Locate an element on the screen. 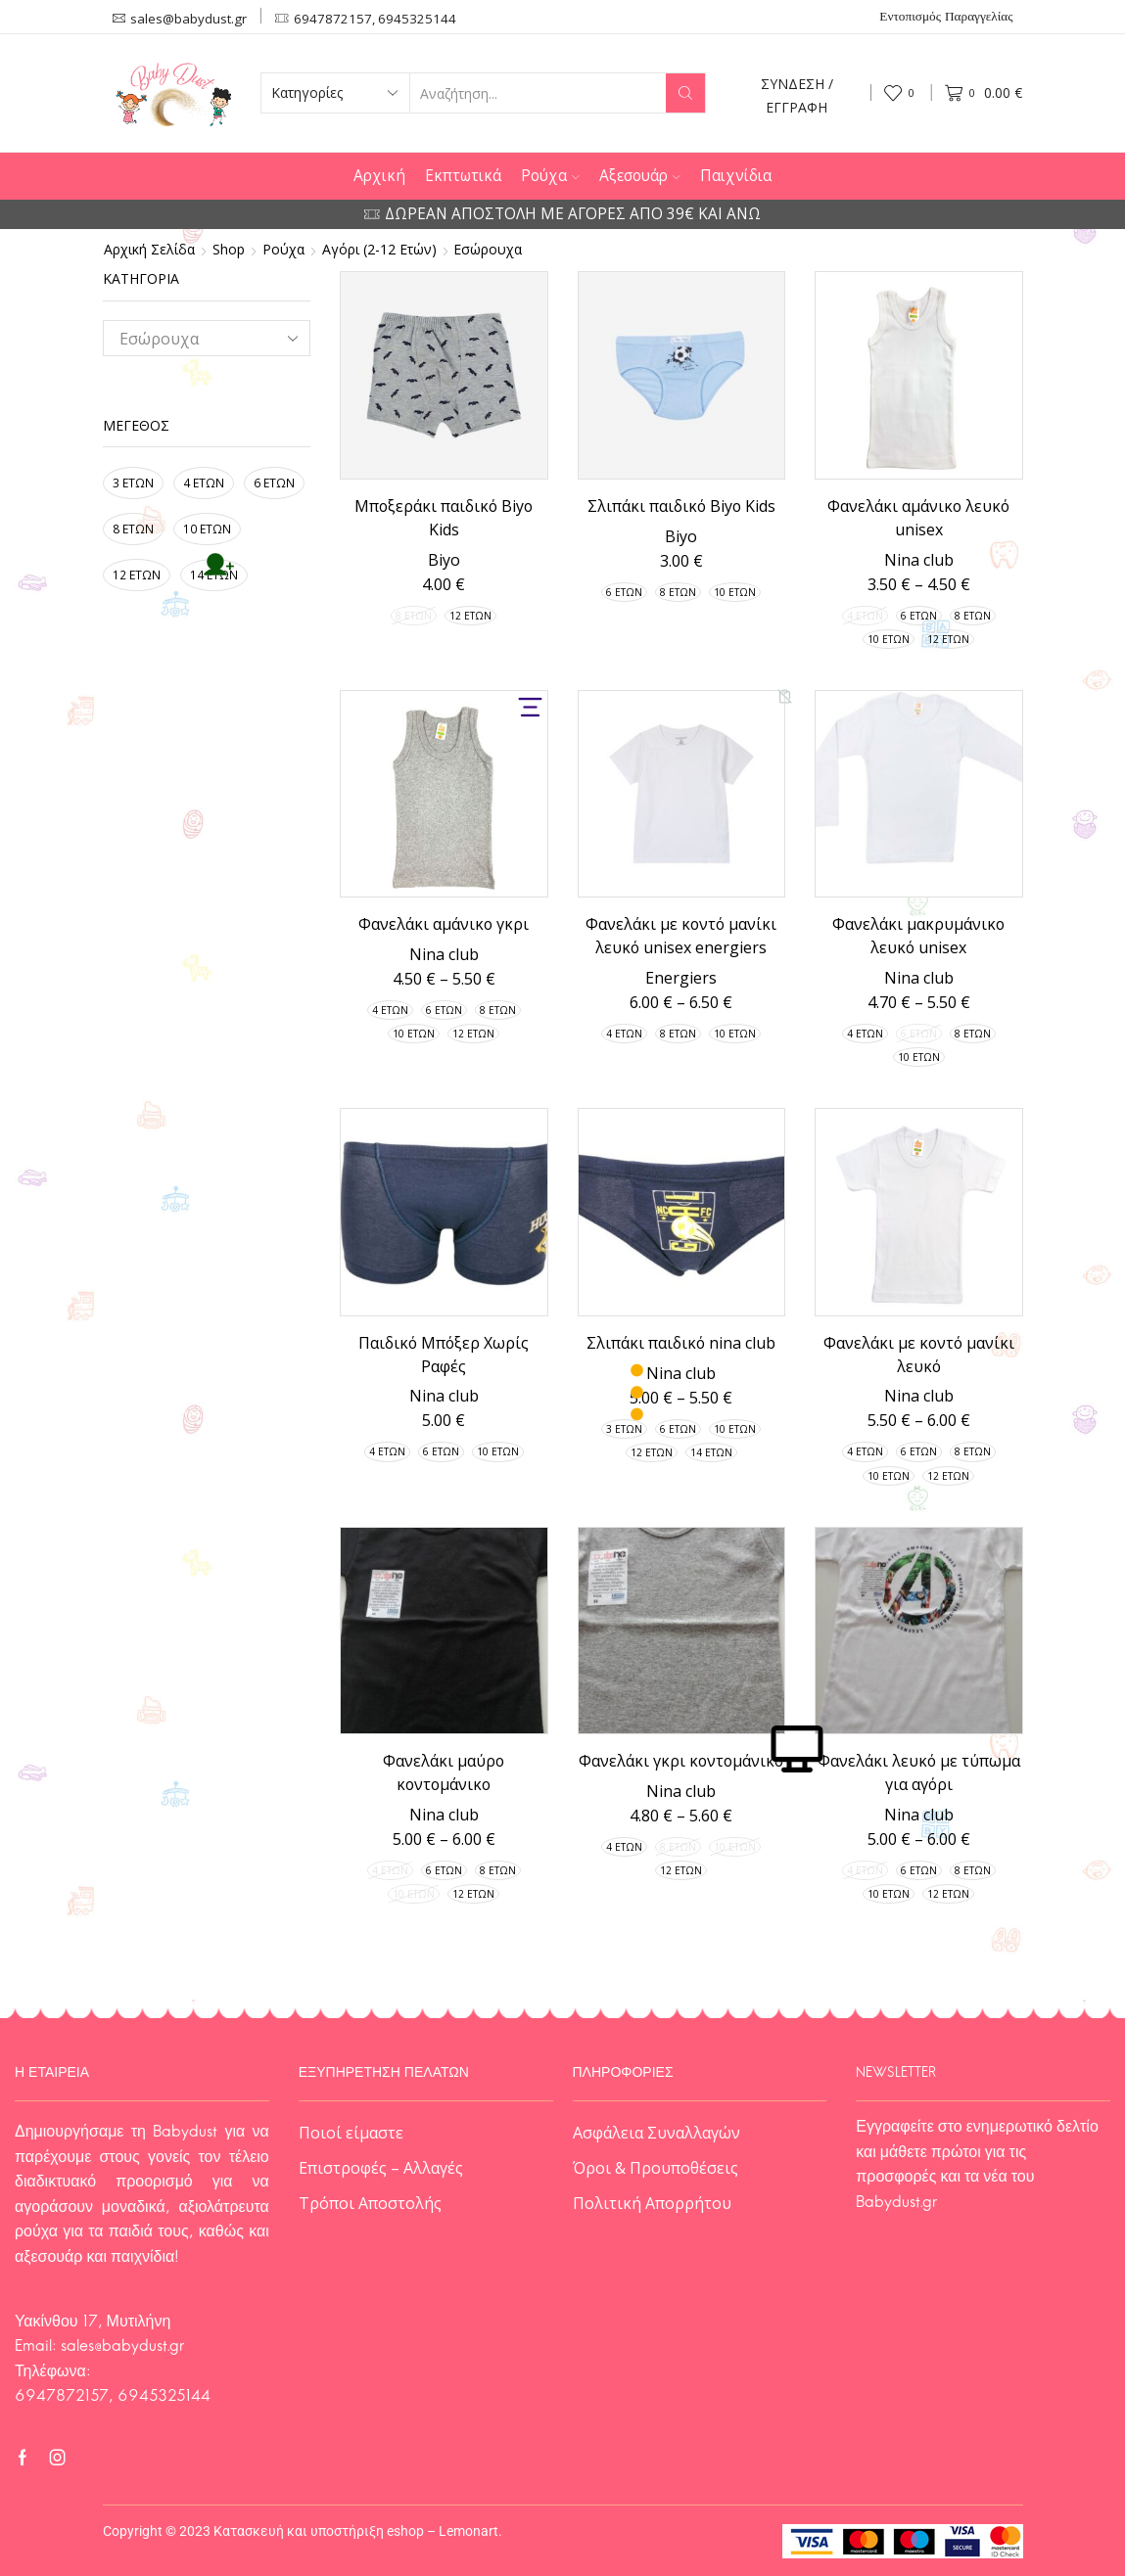 The width and height of the screenshot is (1125, 2576). center align text is located at coordinates (530, 707).